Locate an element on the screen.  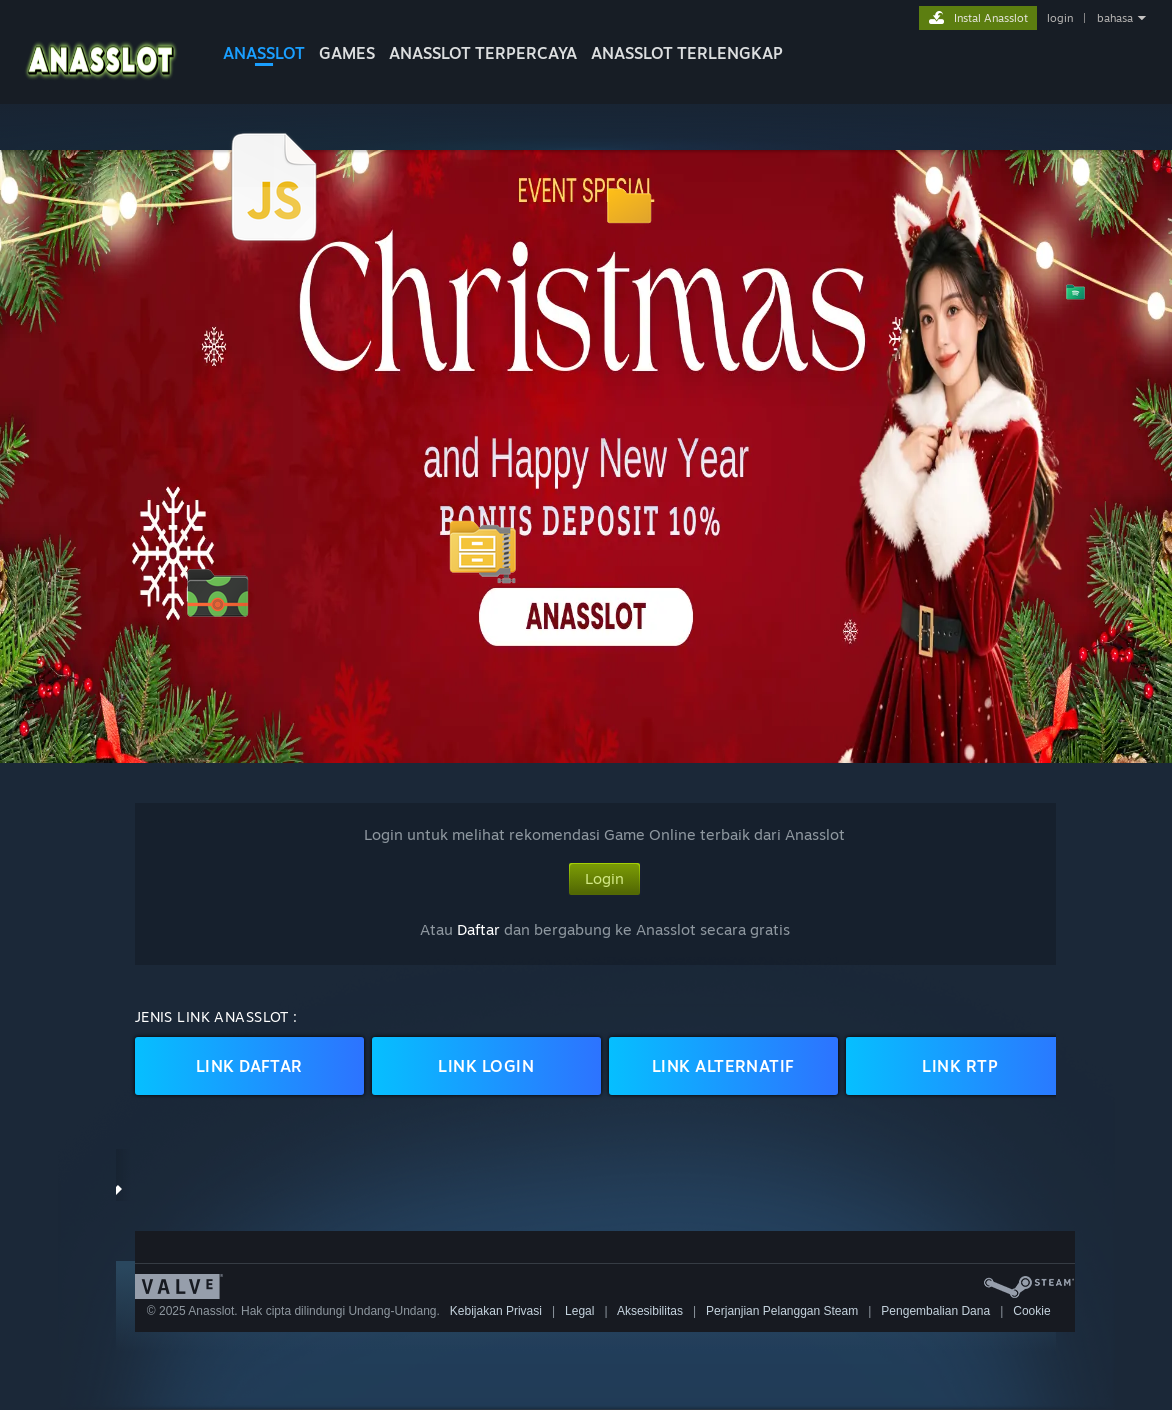
open folder containing Spotify downloads is located at coordinates (1075, 292).